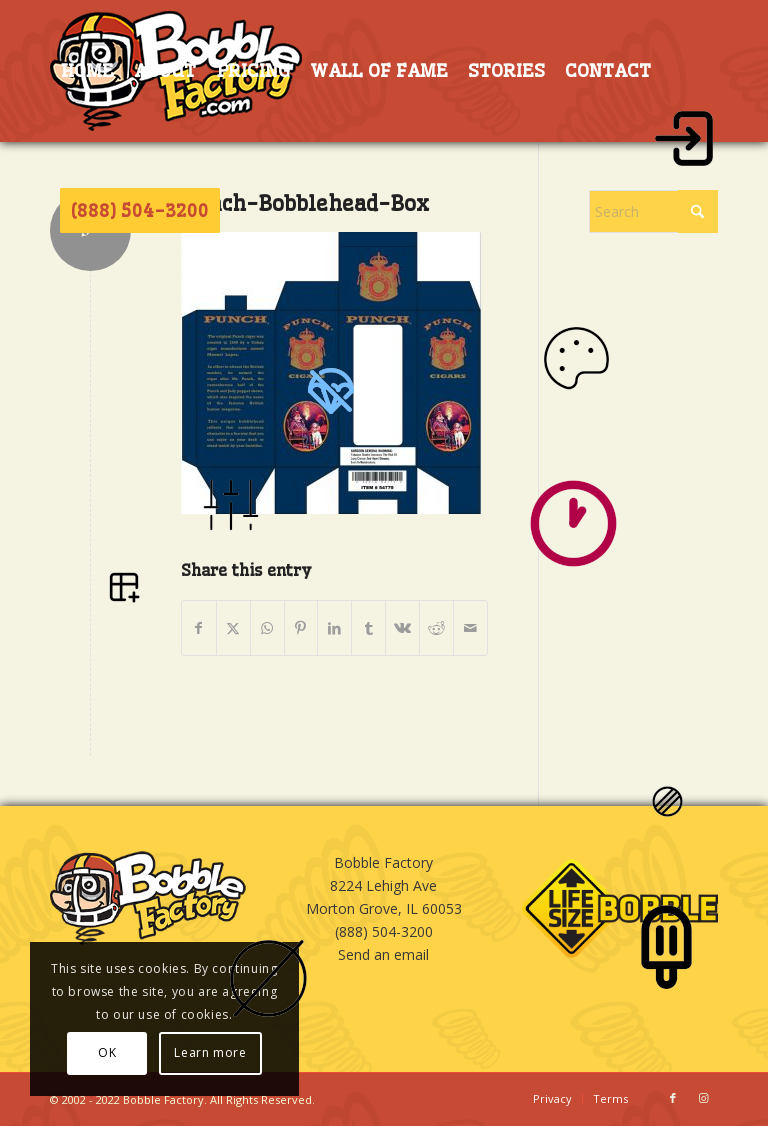 The width and height of the screenshot is (768, 1126). Describe the element at coordinates (667, 801) in the screenshot. I see `indicates a blocked or prohibited action` at that location.